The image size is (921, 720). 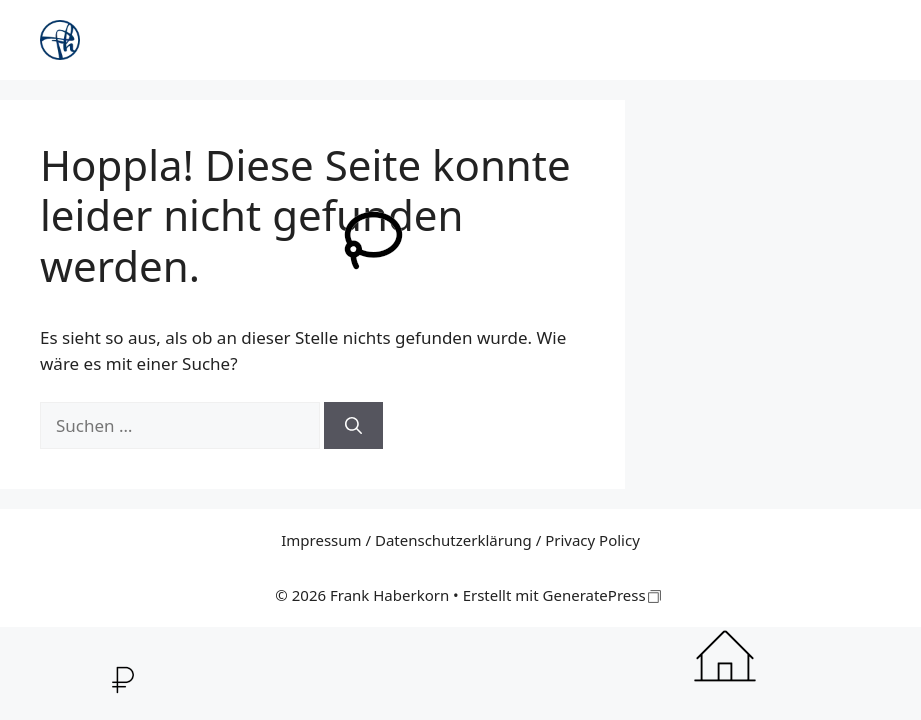 What do you see at coordinates (123, 680) in the screenshot?
I see `view price in russian rubles` at bounding box center [123, 680].